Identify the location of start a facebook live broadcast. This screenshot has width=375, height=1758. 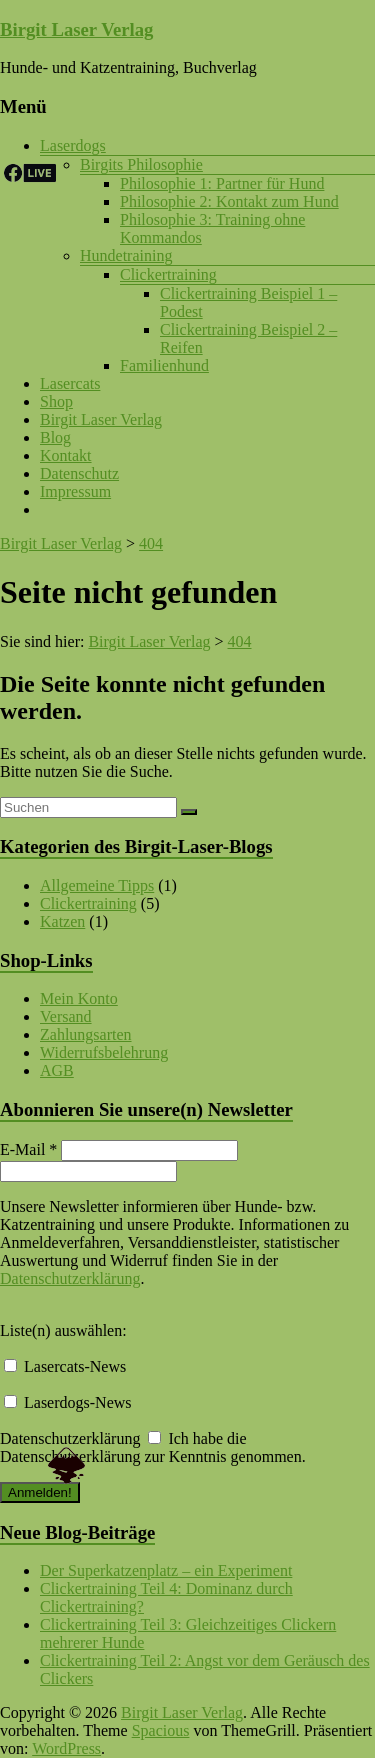
(30, 173).